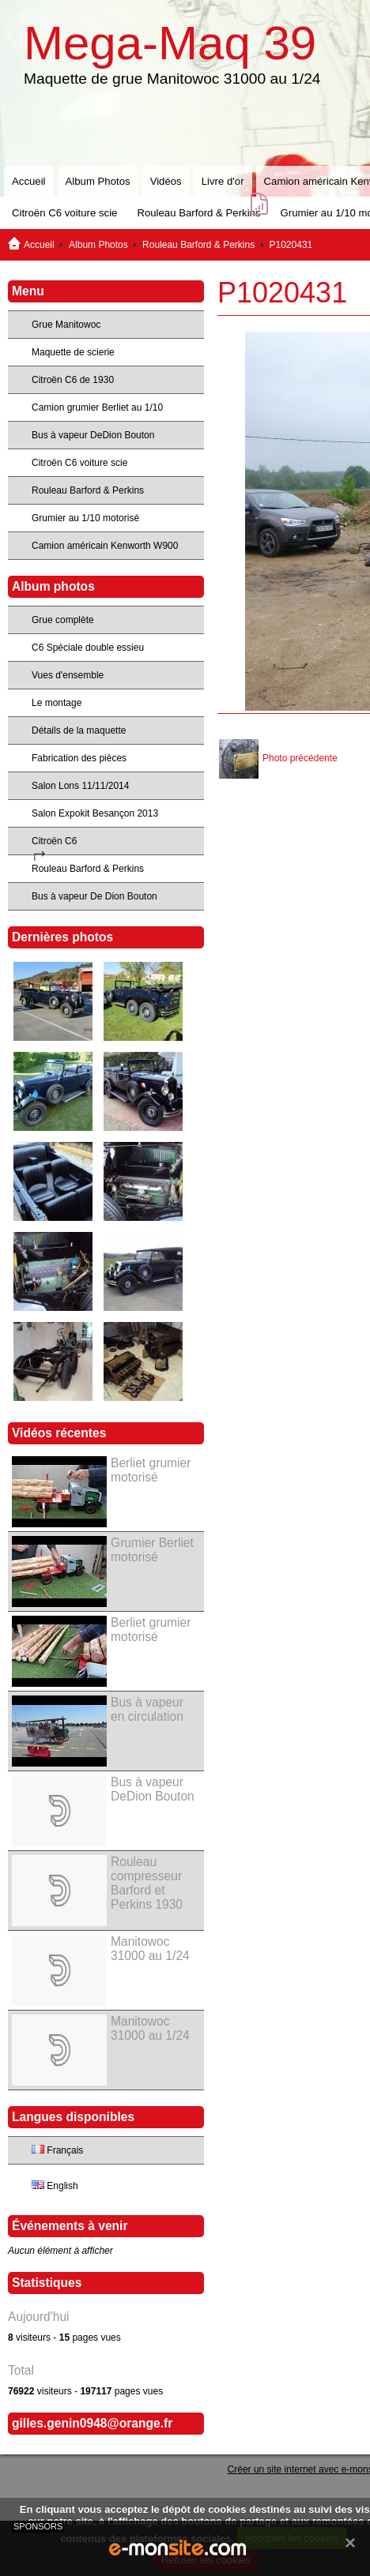 The width and height of the screenshot is (370, 2576). What do you see at coordinates (259, 204) in the screenshot?
I see `view document analytics or statistics` at bounding box center [259, 204].